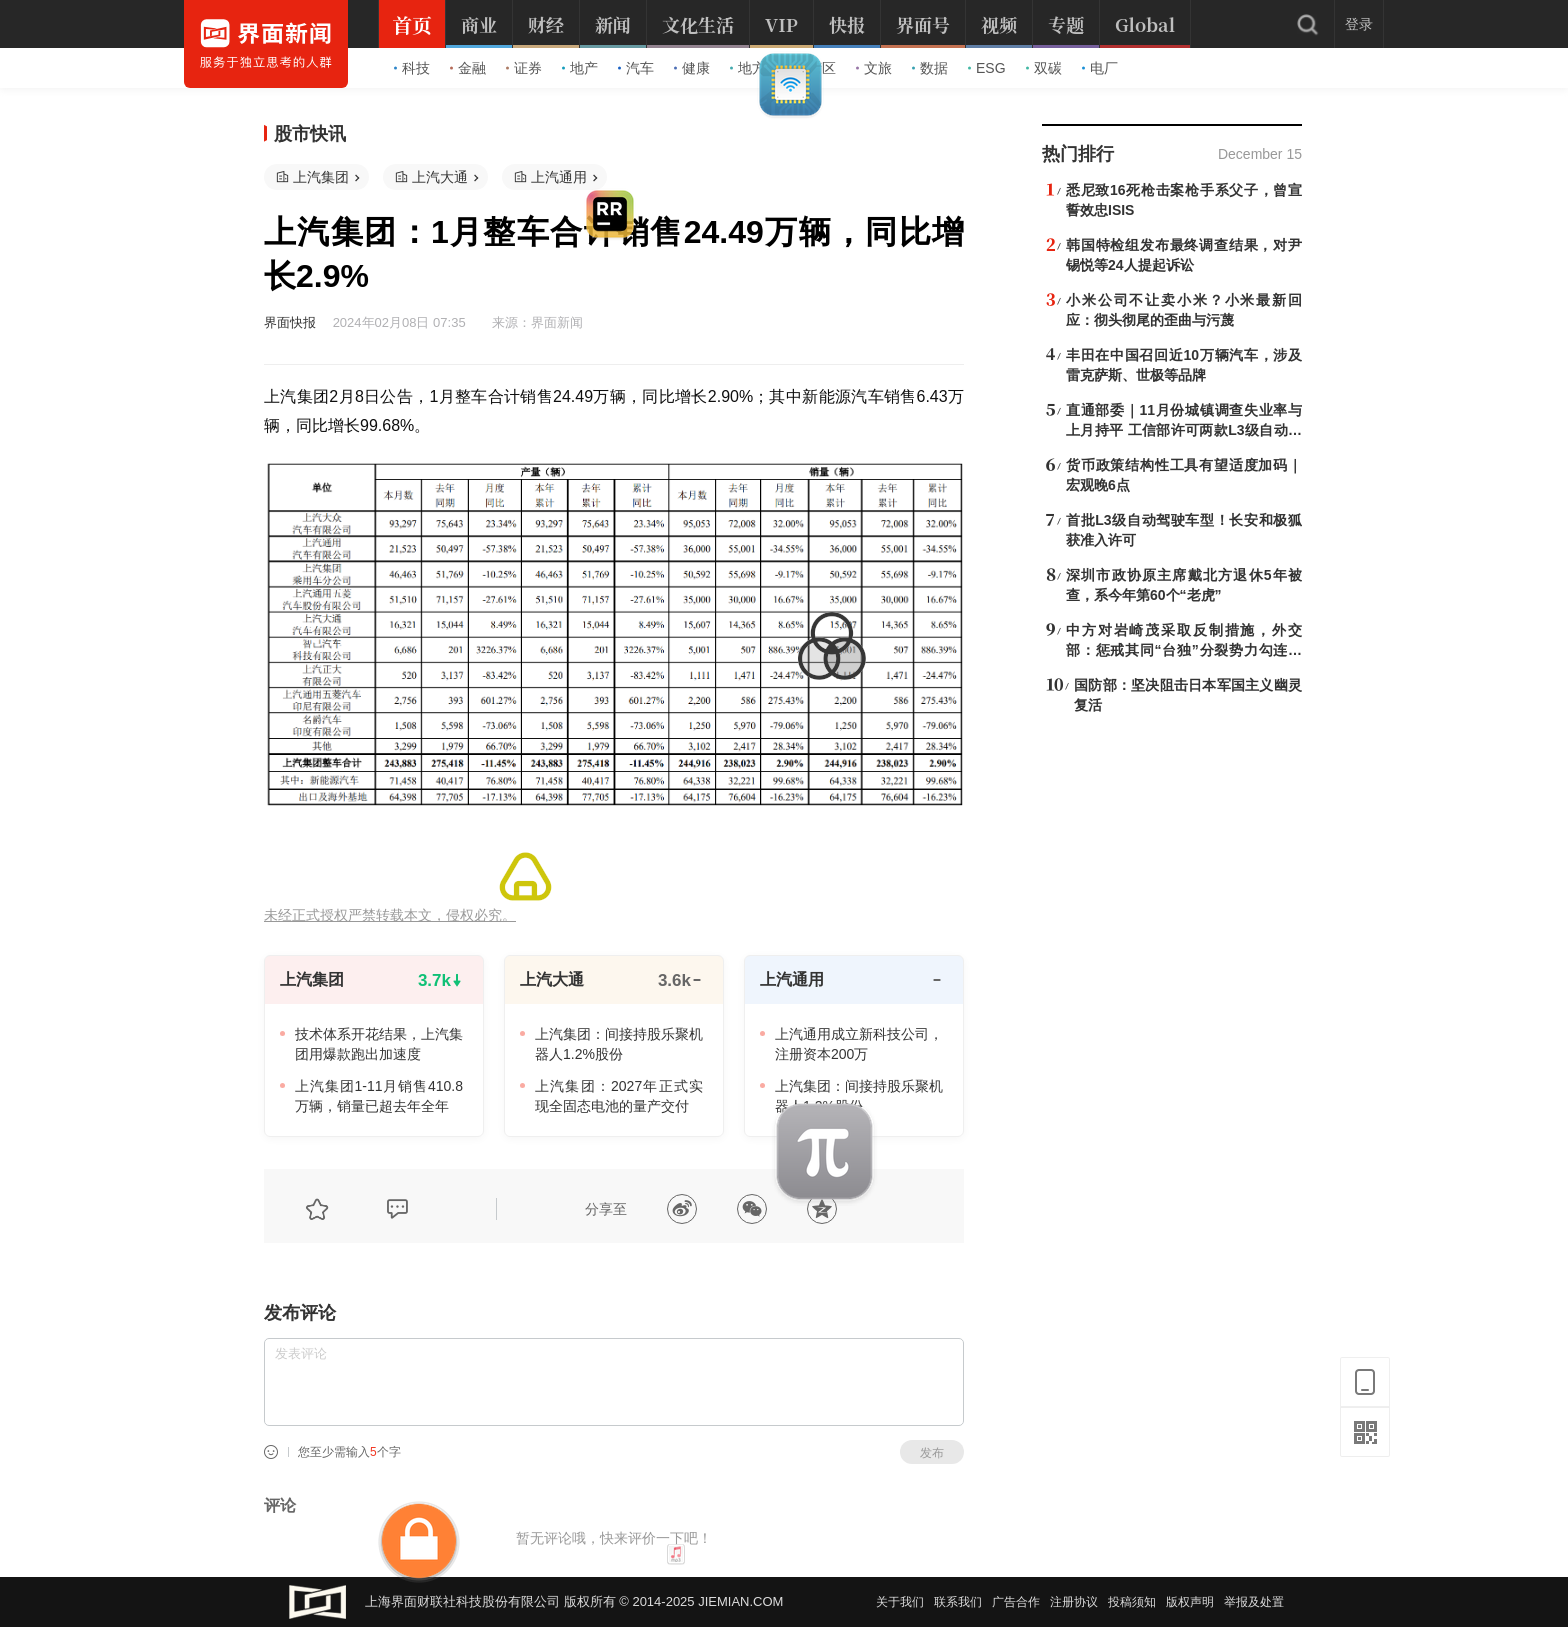 The image size is (1568, 1627). Describe the element at coordinates (832, 646) in the screenshot. I see `access color and display preferences` at that location.